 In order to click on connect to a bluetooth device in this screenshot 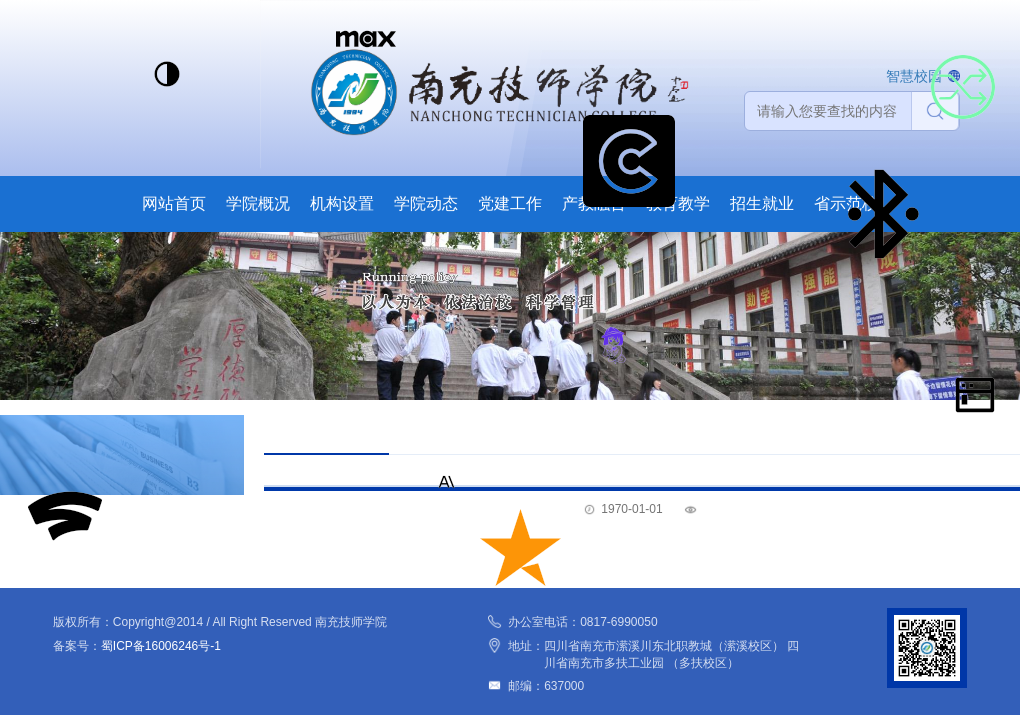, I will do `click(879, 214)`.